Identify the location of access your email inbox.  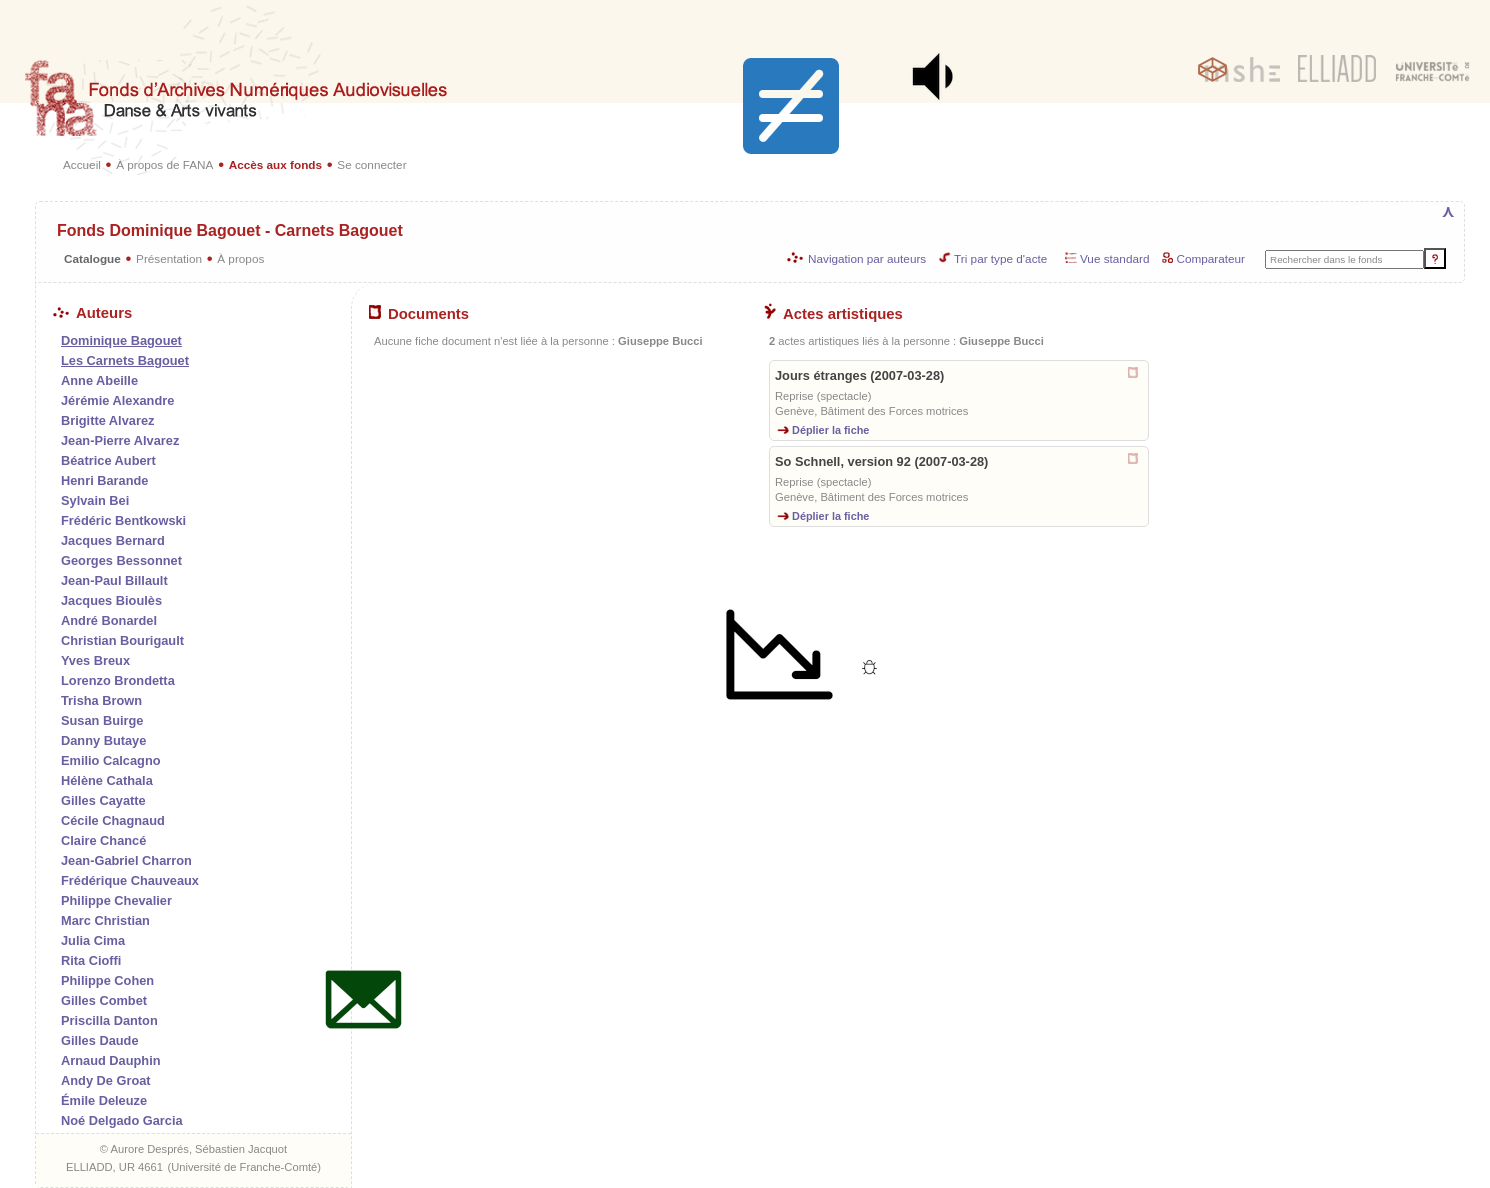
(363, 999).